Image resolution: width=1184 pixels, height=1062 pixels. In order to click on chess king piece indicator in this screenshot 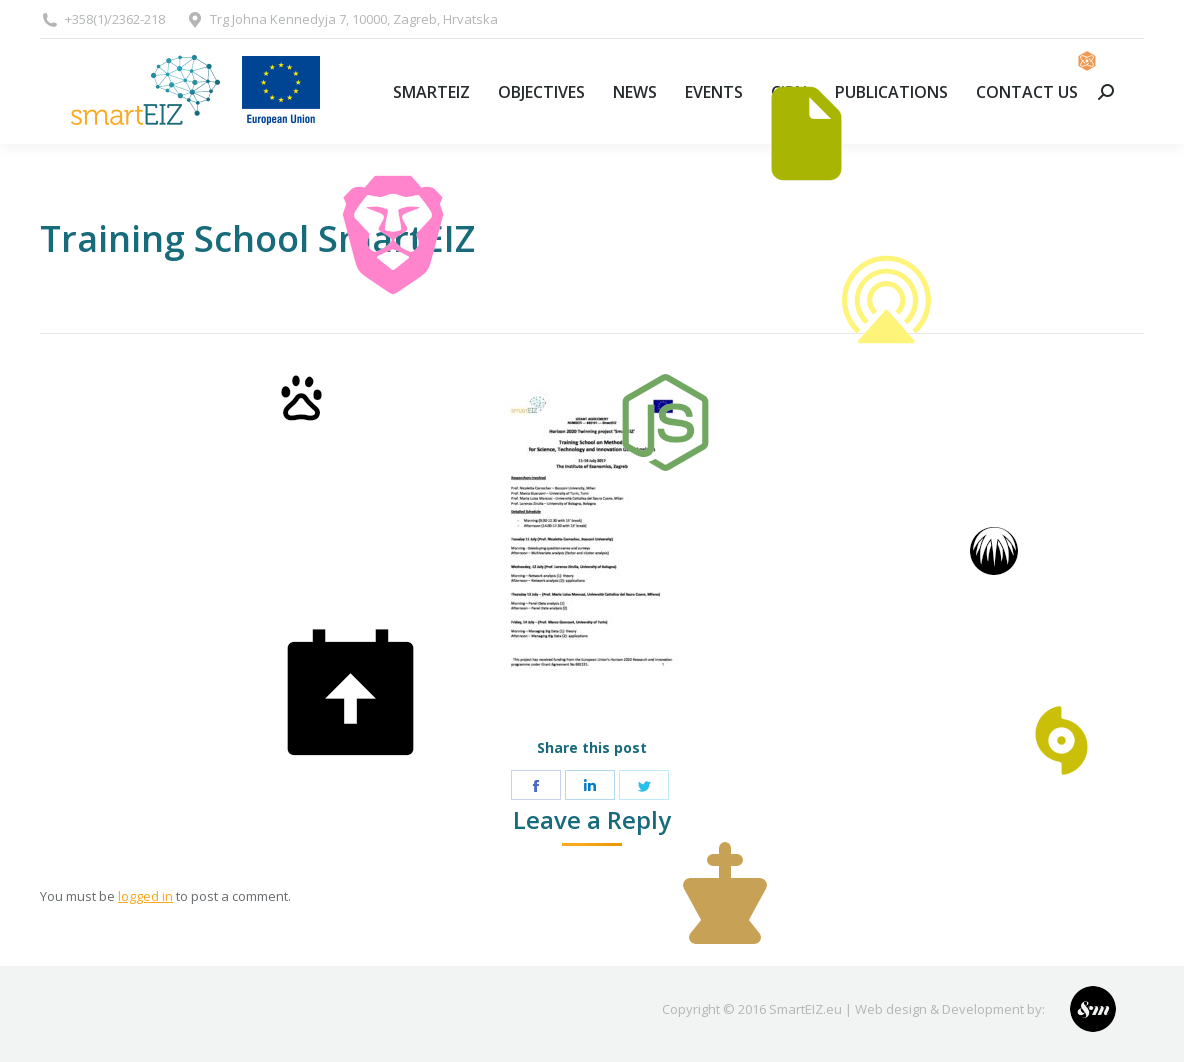, I will do `click(725, 896)`.